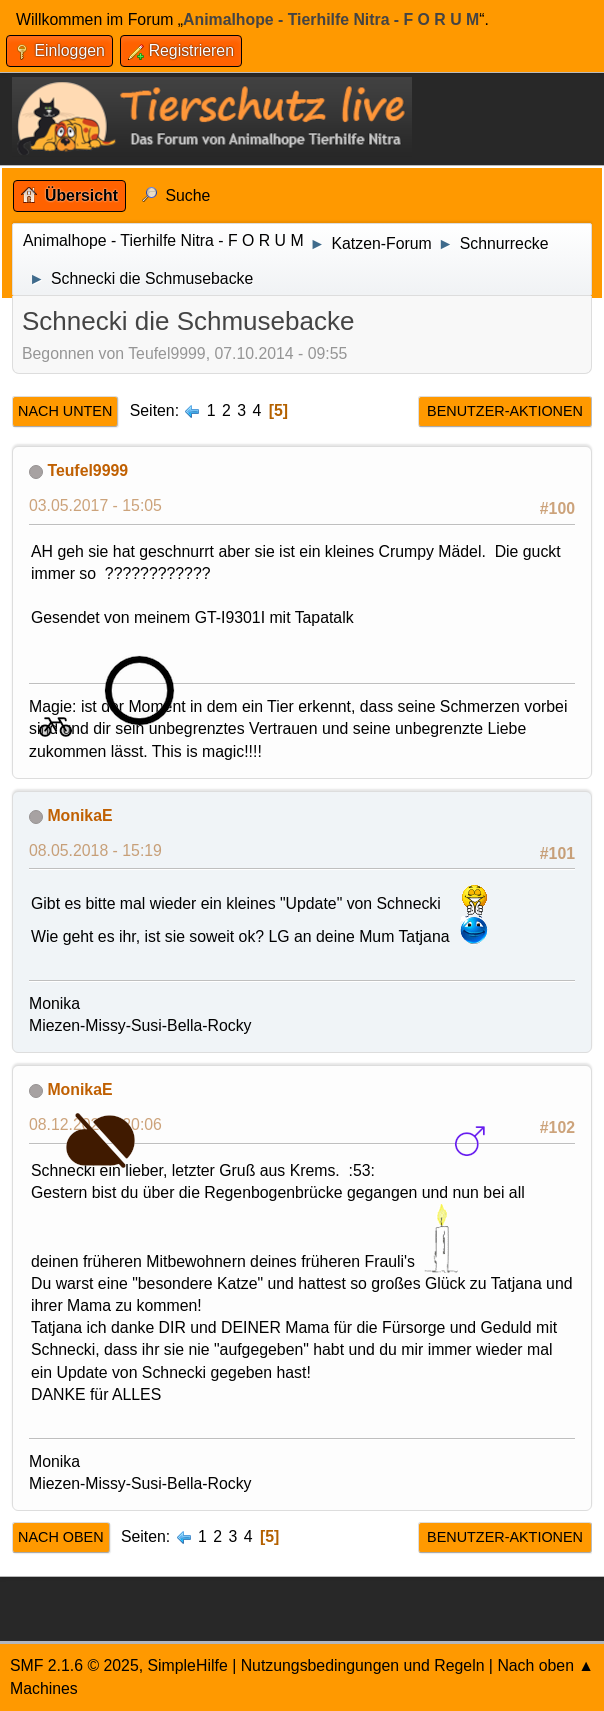 Image resolution: width=604 pixels, height=1711 pixels. Describe the element at coordinates (139, 690) in the screenshot. I see `select a camera lens or aperture setting` at that location.